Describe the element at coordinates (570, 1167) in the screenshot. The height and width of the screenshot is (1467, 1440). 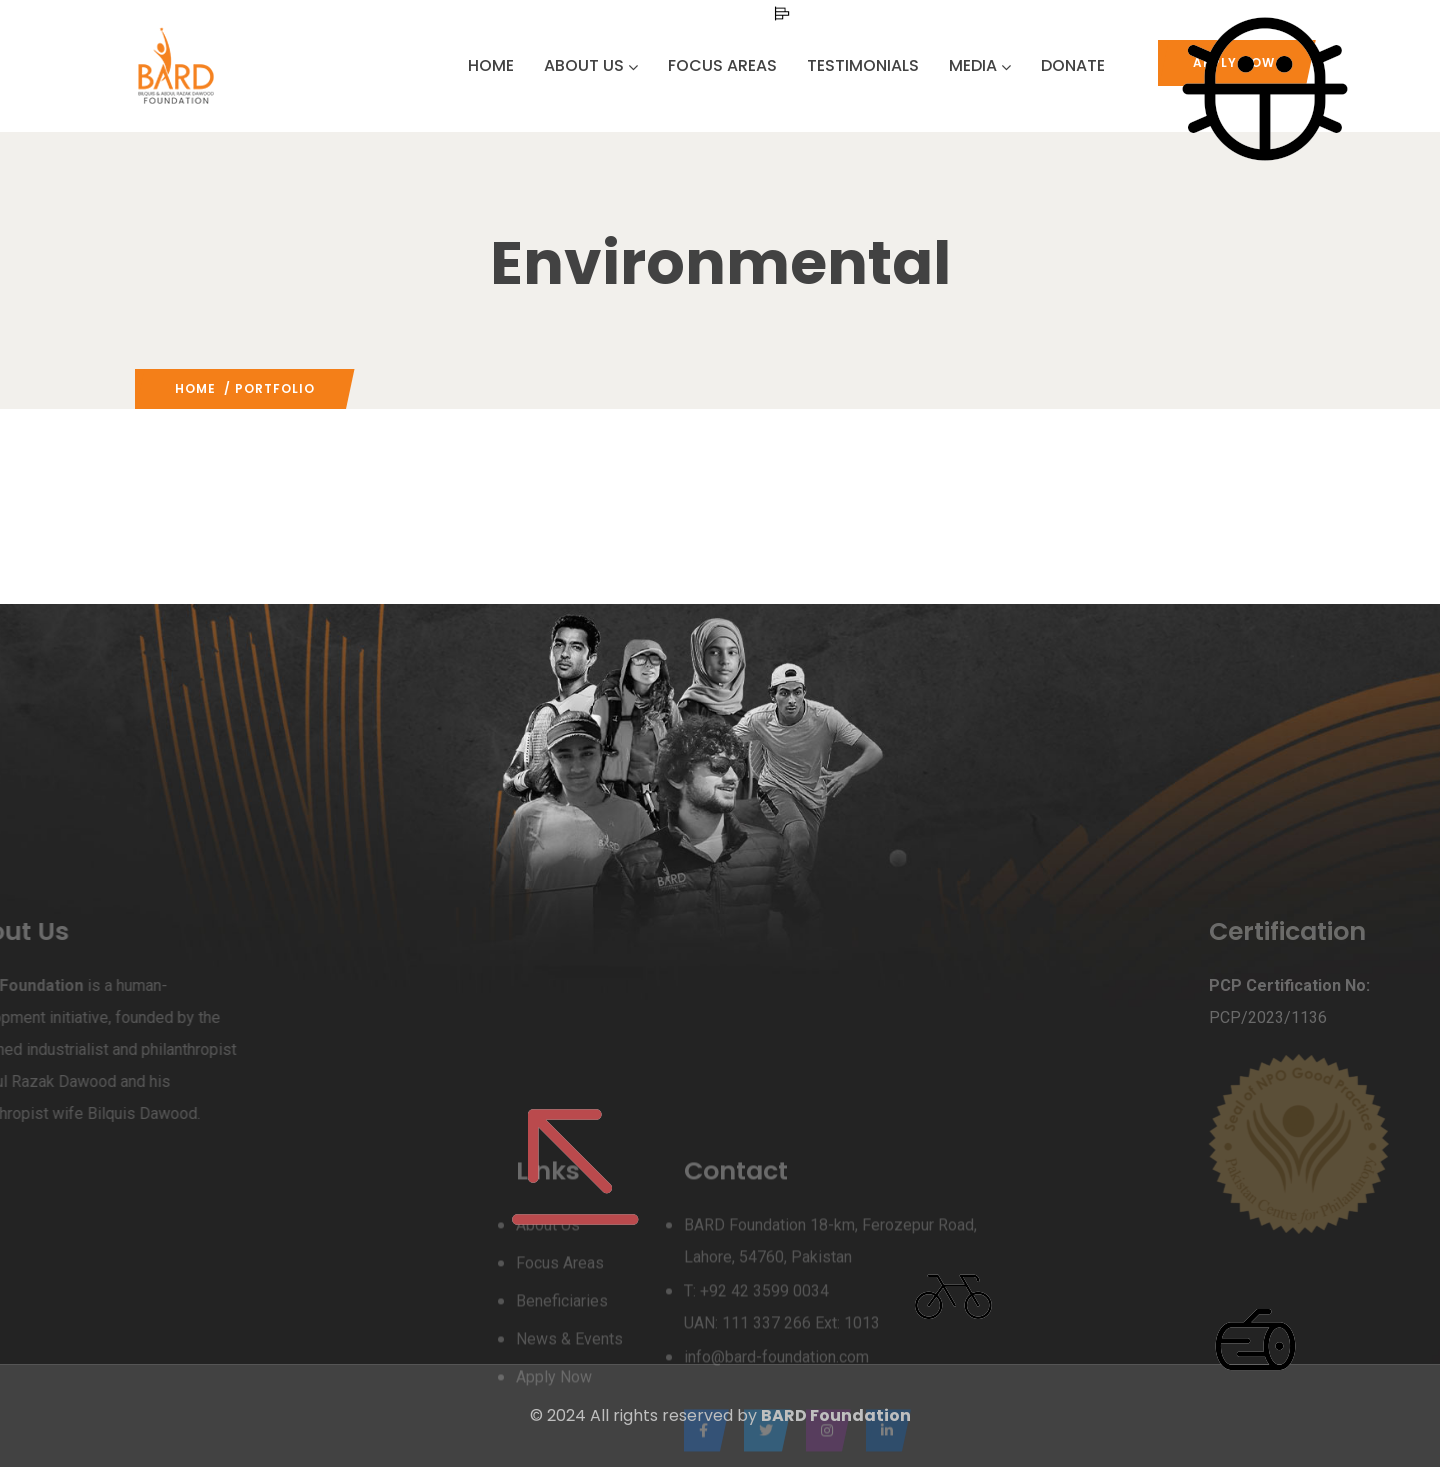
I see `move to top-left corner` at that location.